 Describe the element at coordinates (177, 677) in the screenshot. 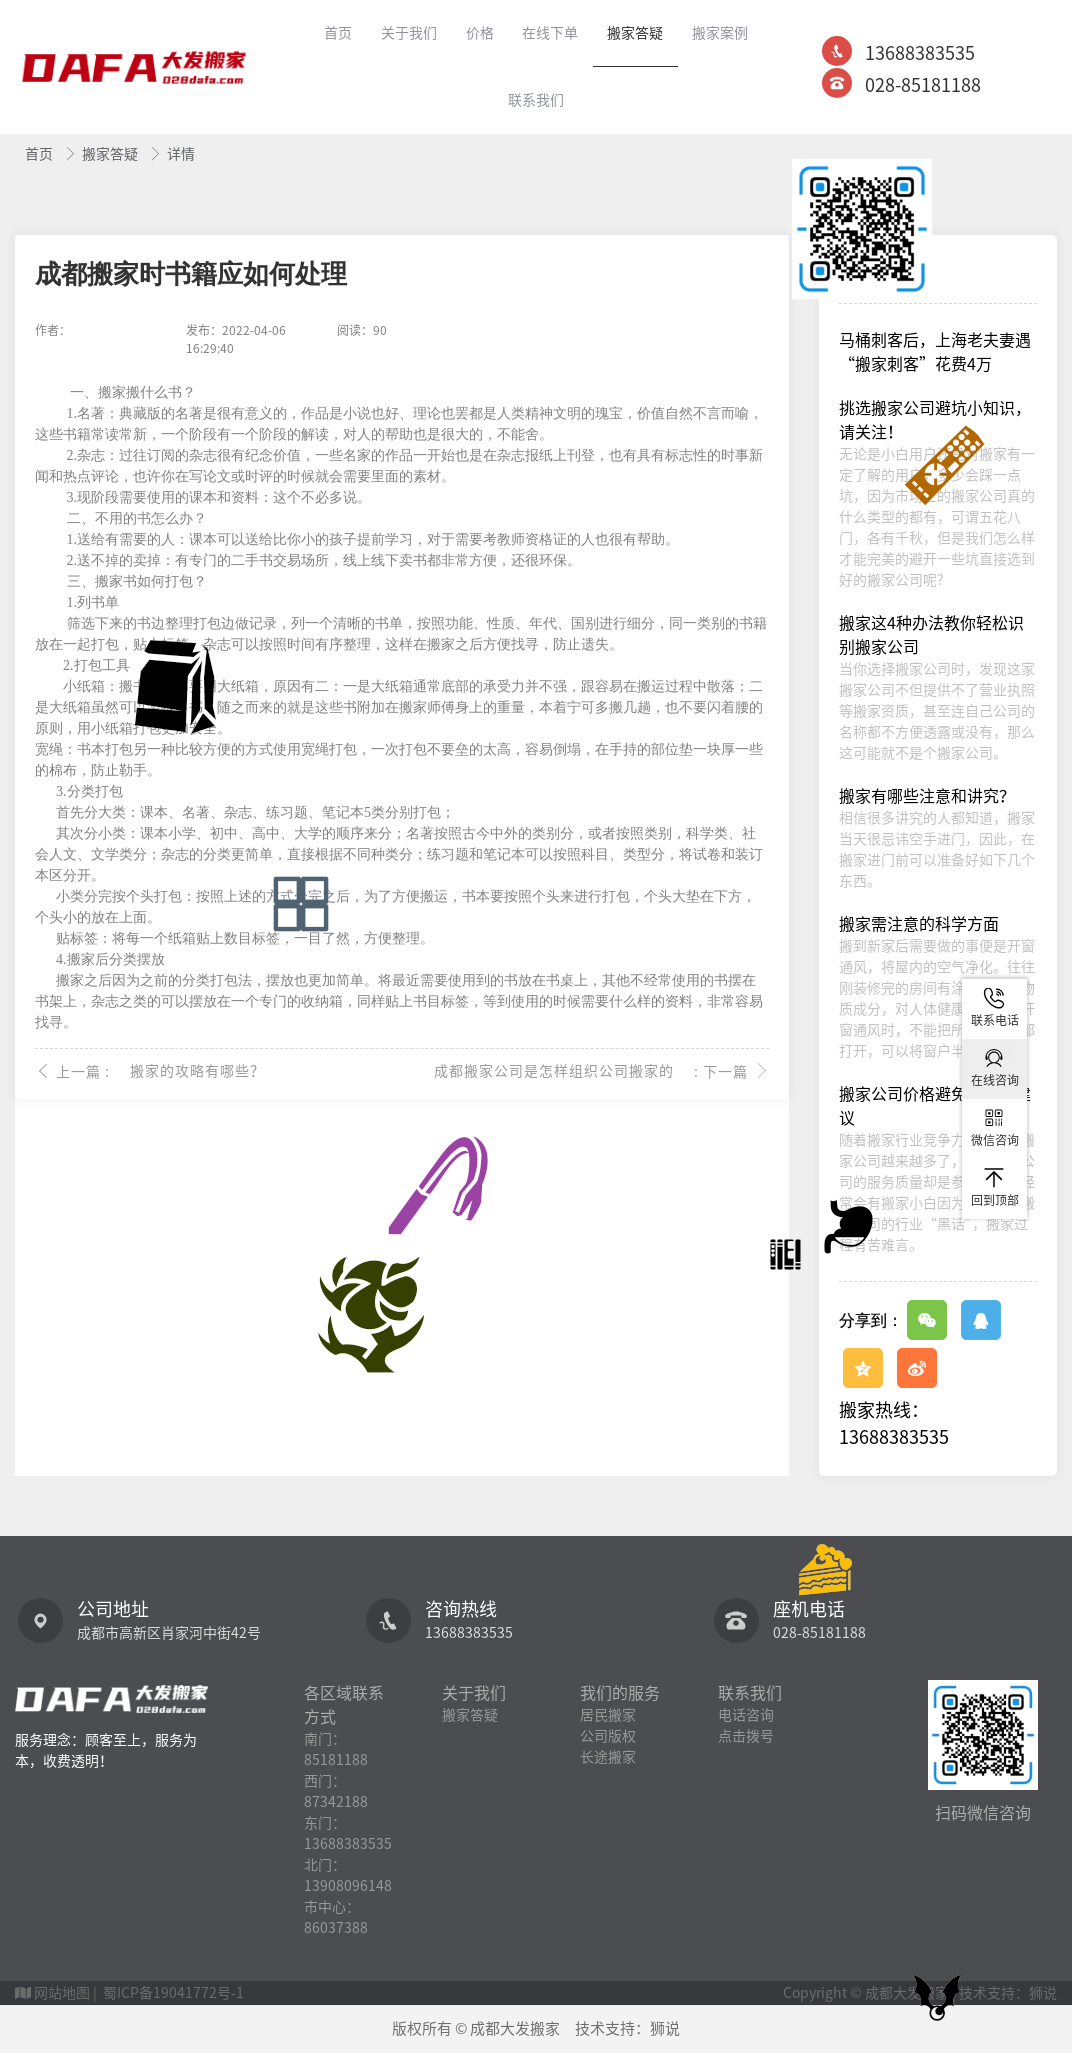

I see `view your takeout or delivery order` at that location.